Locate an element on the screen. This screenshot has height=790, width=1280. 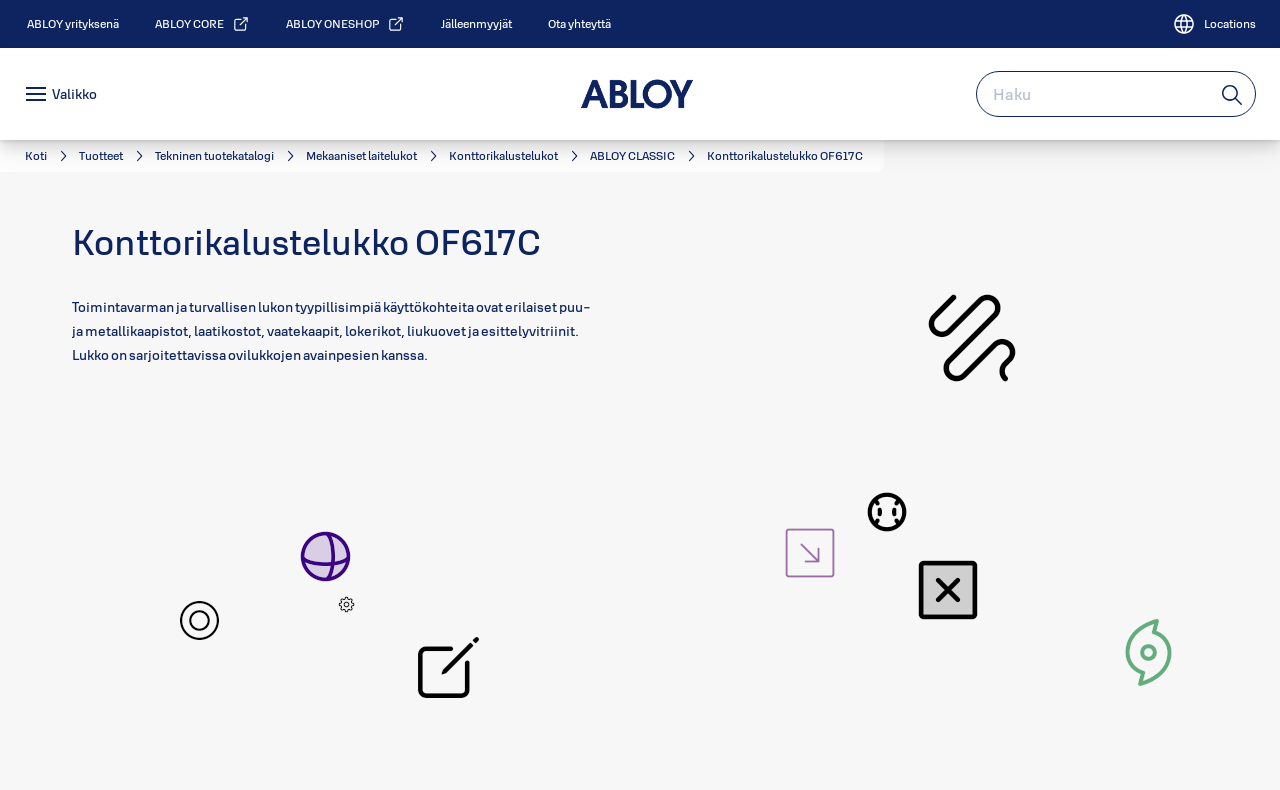
navigate to bottom-right corner is located at coordinates (810, 553).